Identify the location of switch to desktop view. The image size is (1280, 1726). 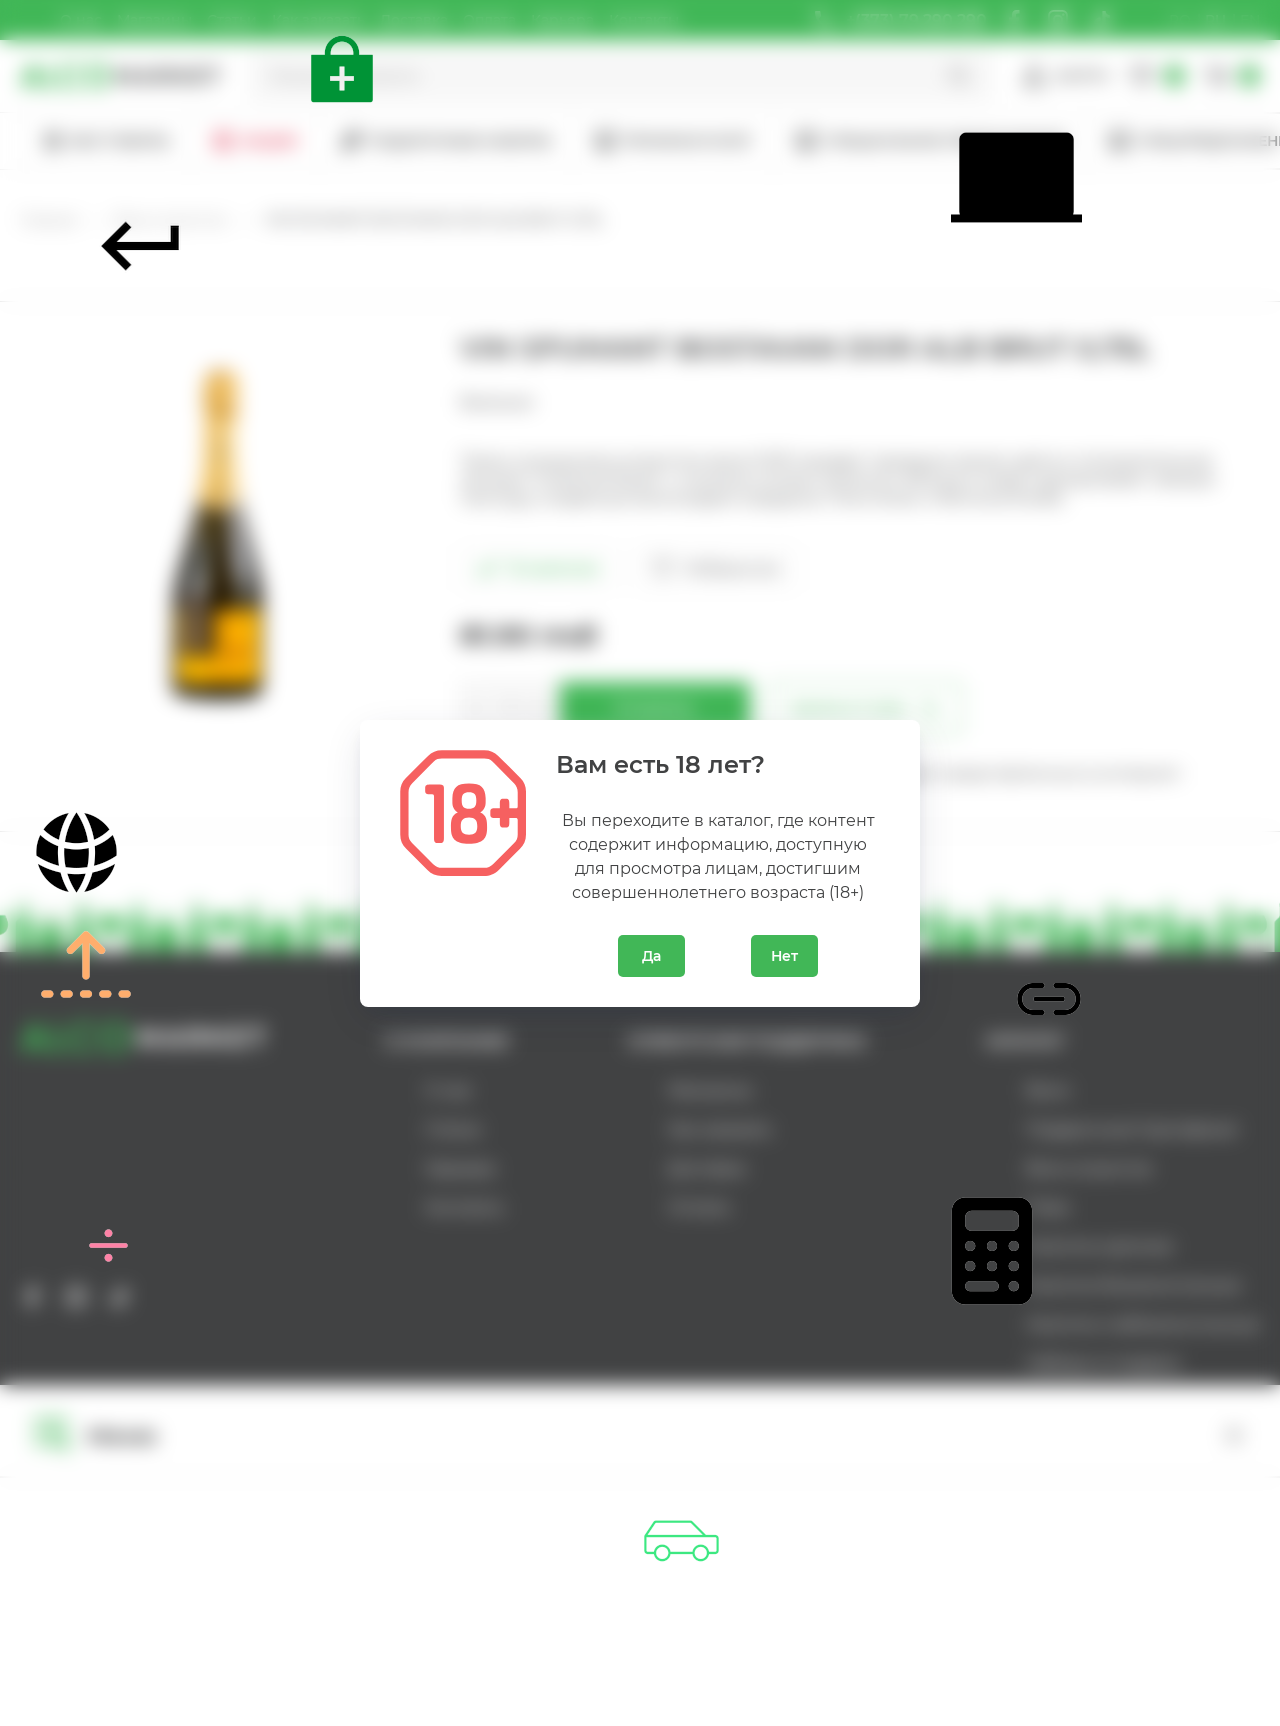
(1016, 177).